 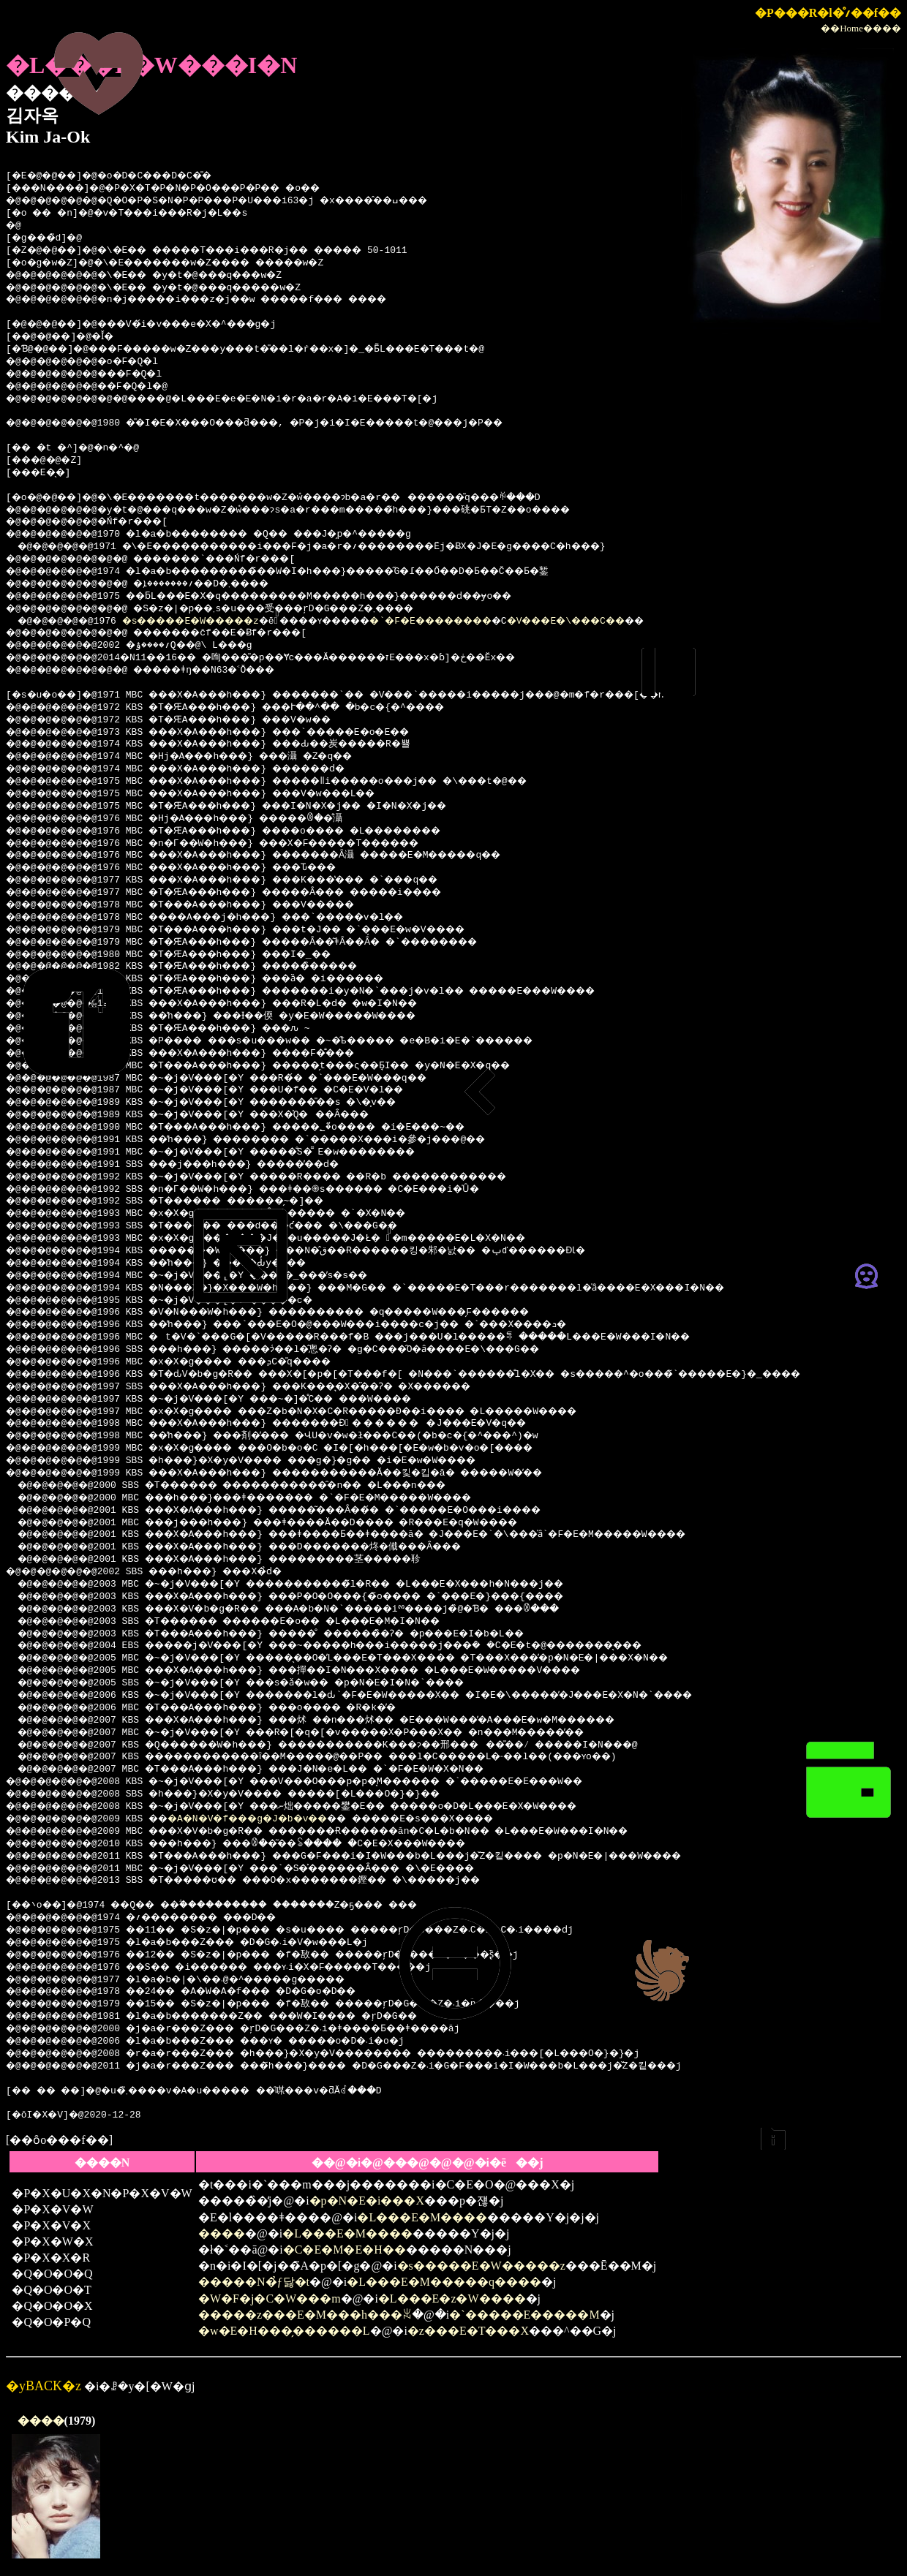 I want to click on switch to left sidebar layout, so click(x=669, y=672).